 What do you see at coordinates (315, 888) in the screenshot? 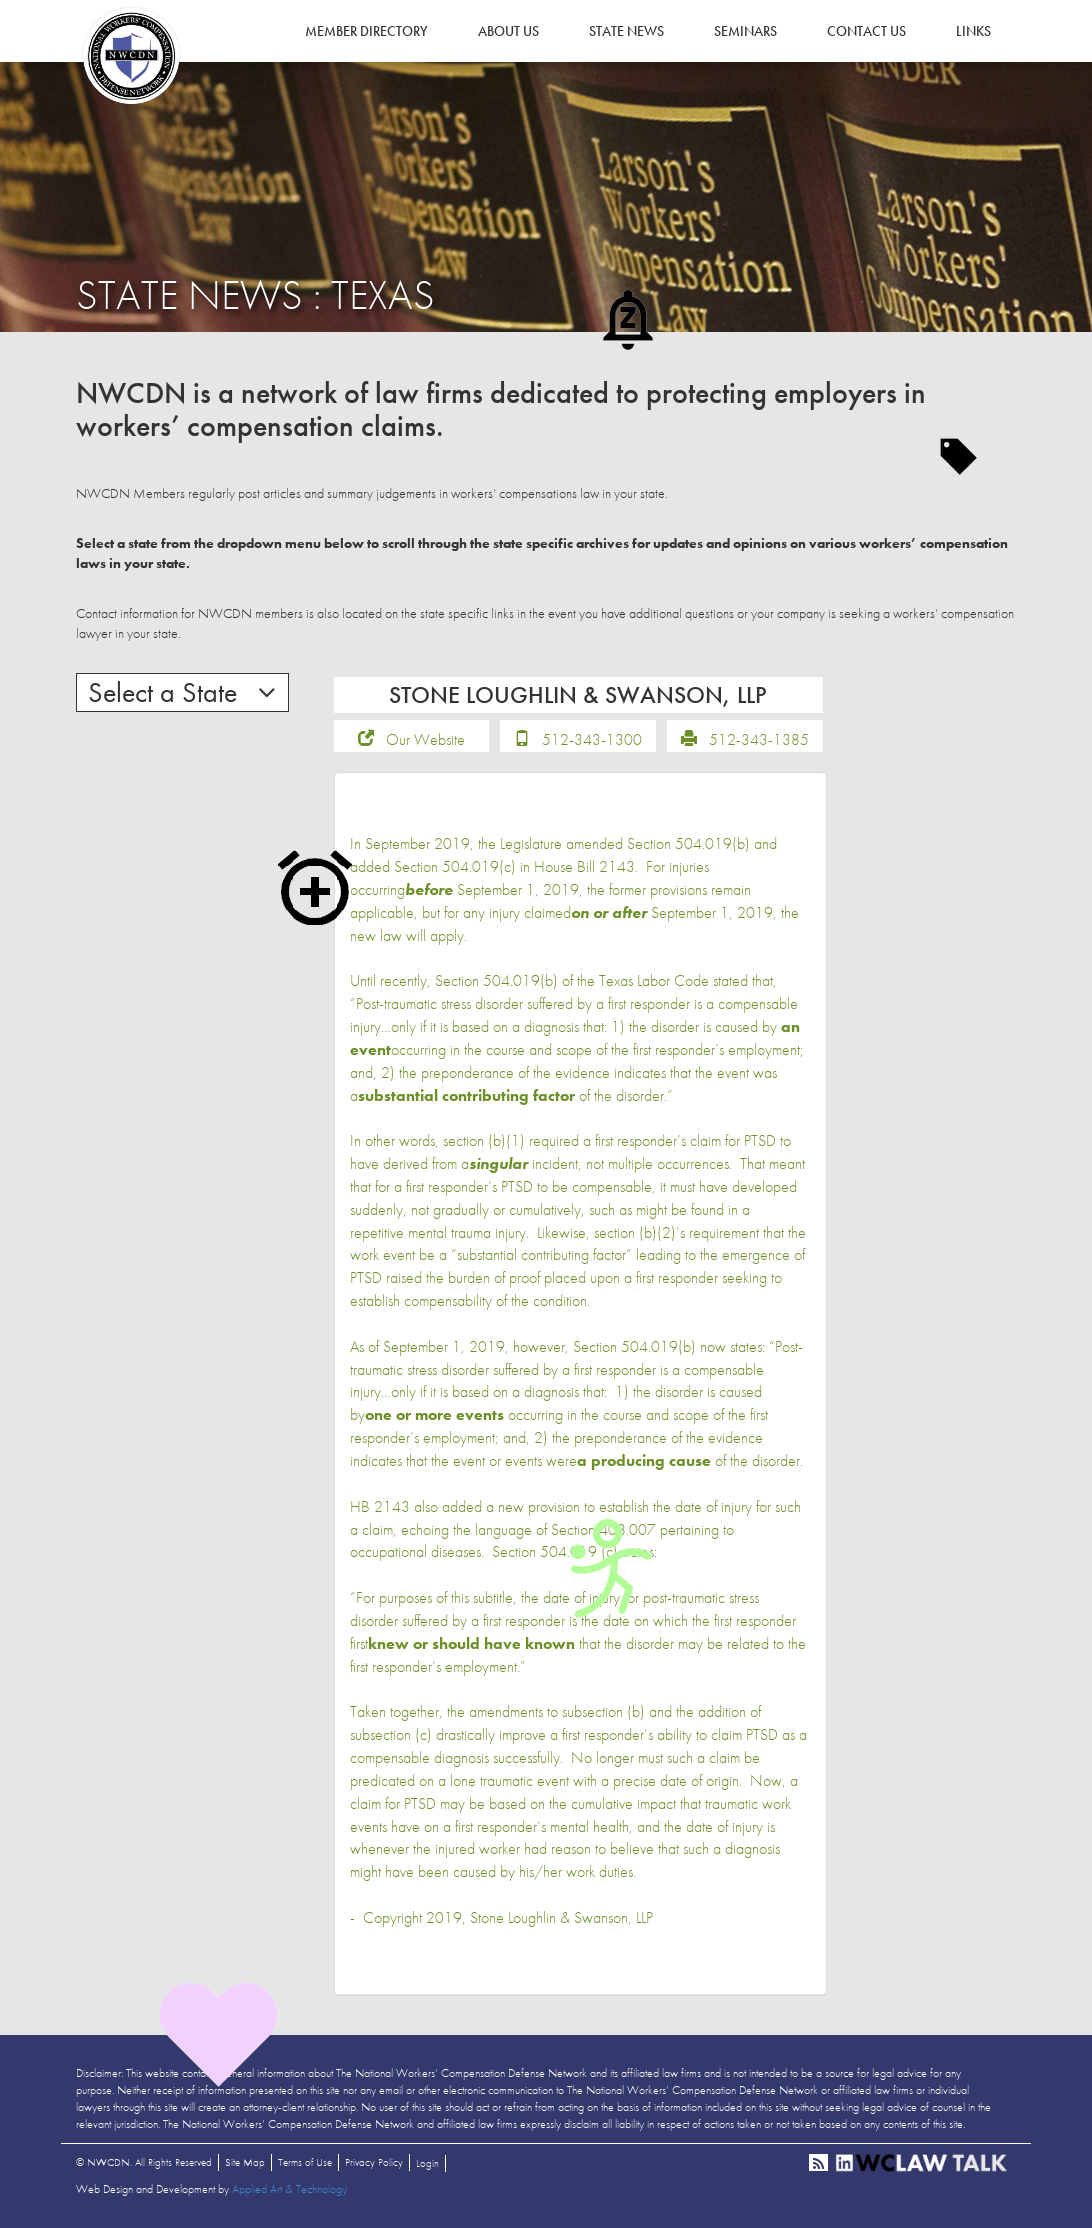
I see `add a new alarm` at bounding box center [315, 888].